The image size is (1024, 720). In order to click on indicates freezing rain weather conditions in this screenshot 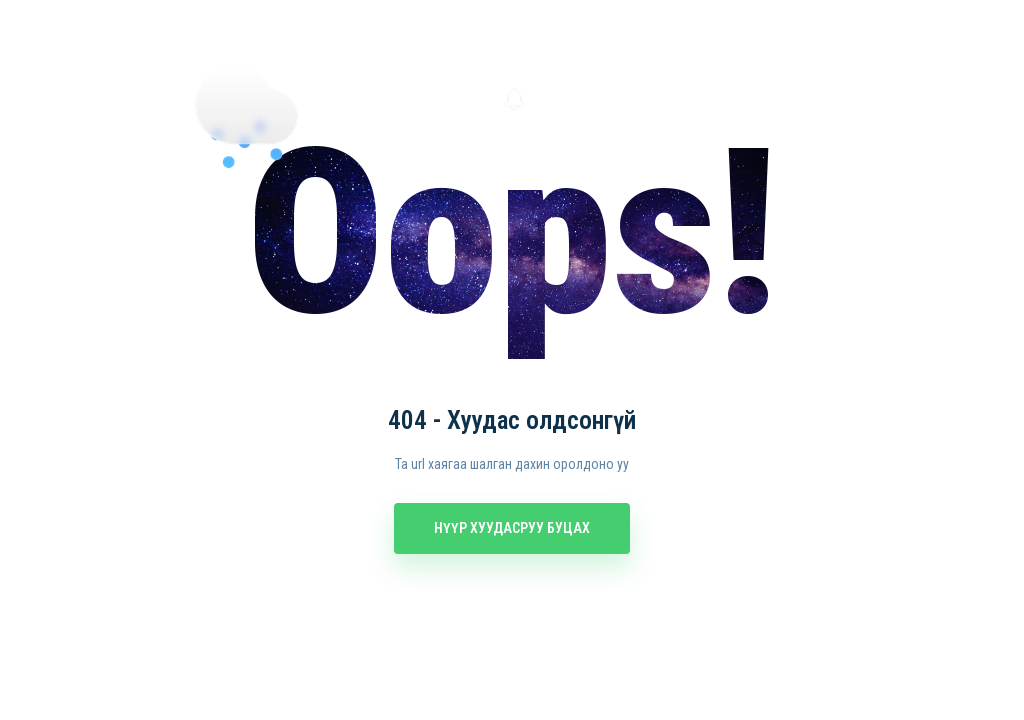, I will do `click(246, 116)`.